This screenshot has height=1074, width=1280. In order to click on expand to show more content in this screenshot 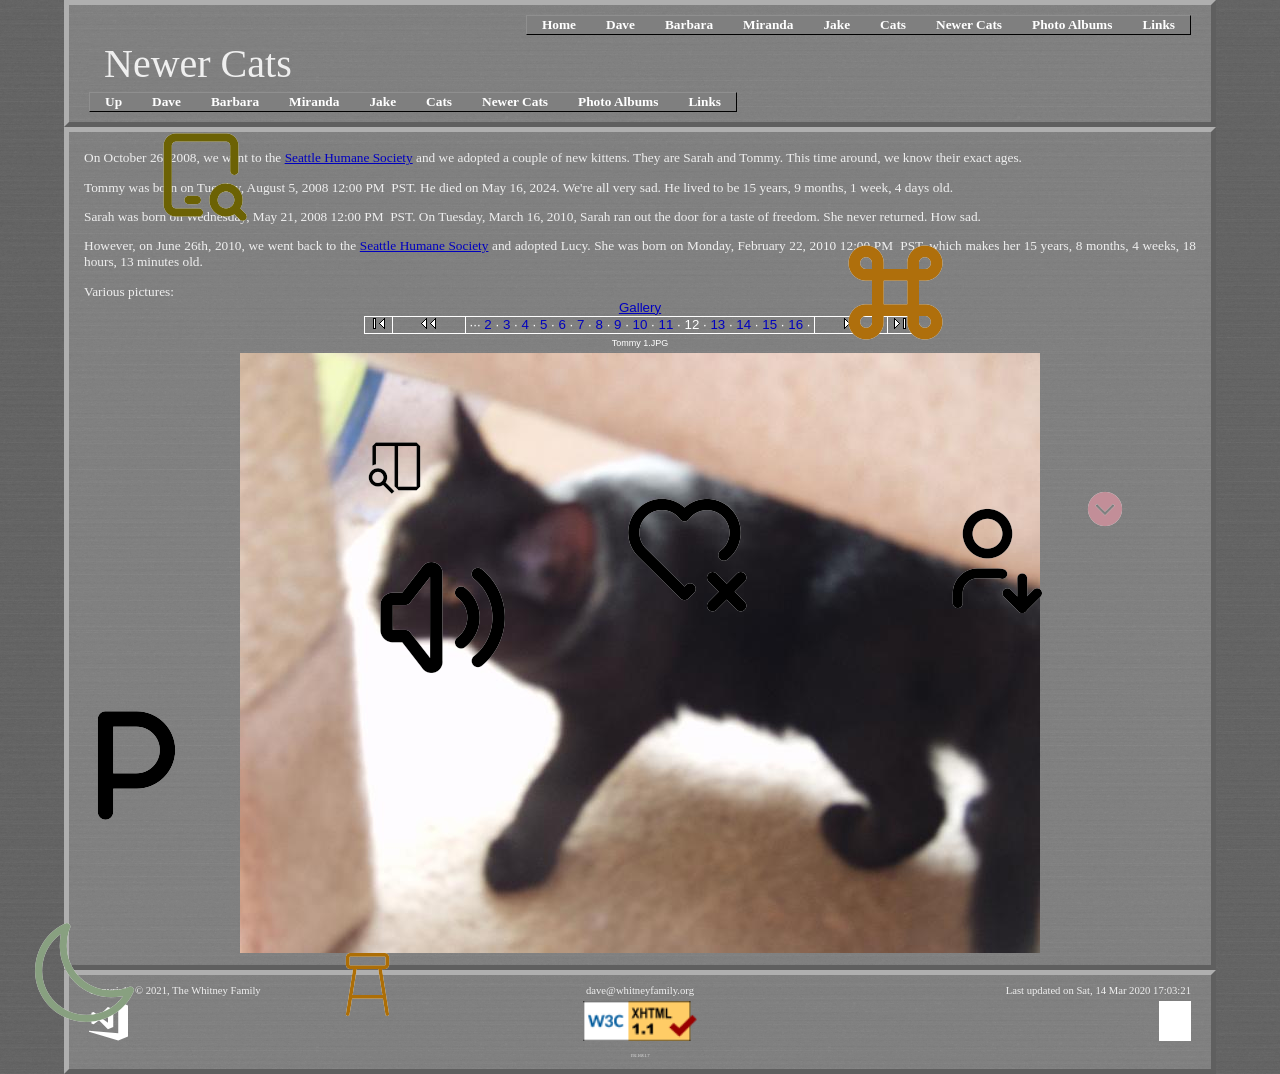, I will do `click(1105, 509)`.